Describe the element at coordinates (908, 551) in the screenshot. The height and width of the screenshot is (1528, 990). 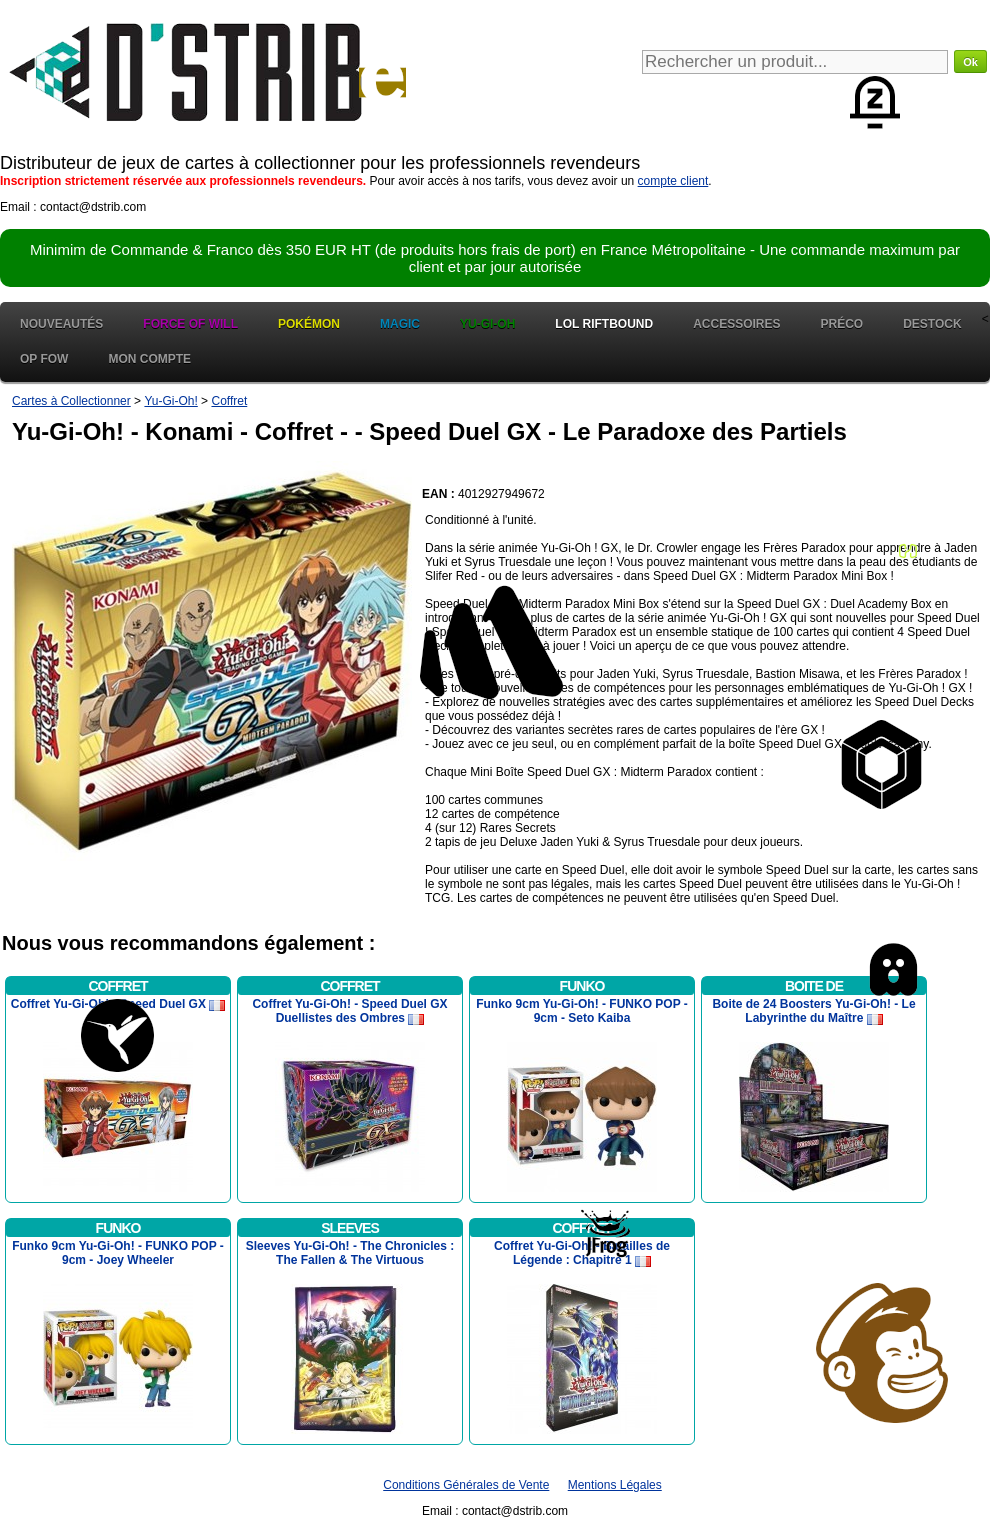
I see `open the Hevy workout tracking app` at that location.